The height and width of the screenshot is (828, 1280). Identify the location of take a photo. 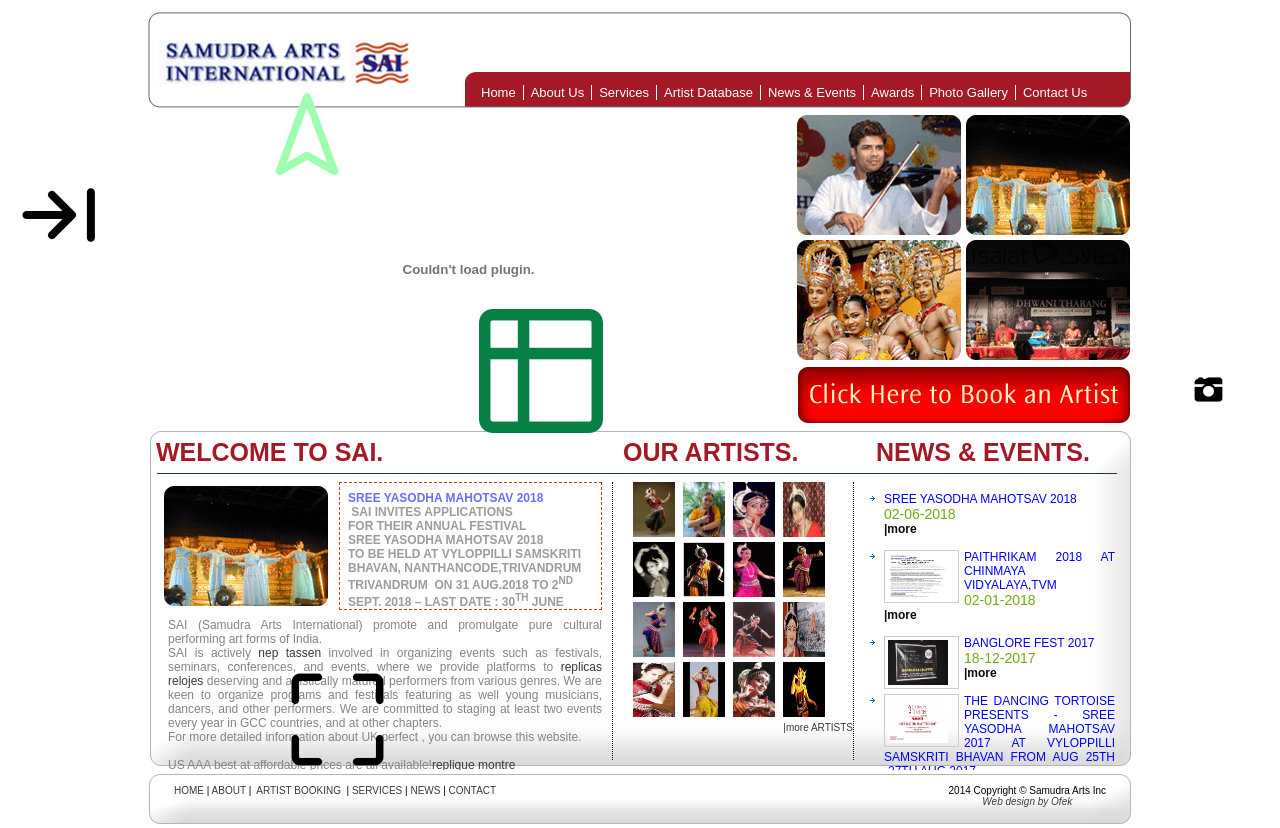
(1208, 389).